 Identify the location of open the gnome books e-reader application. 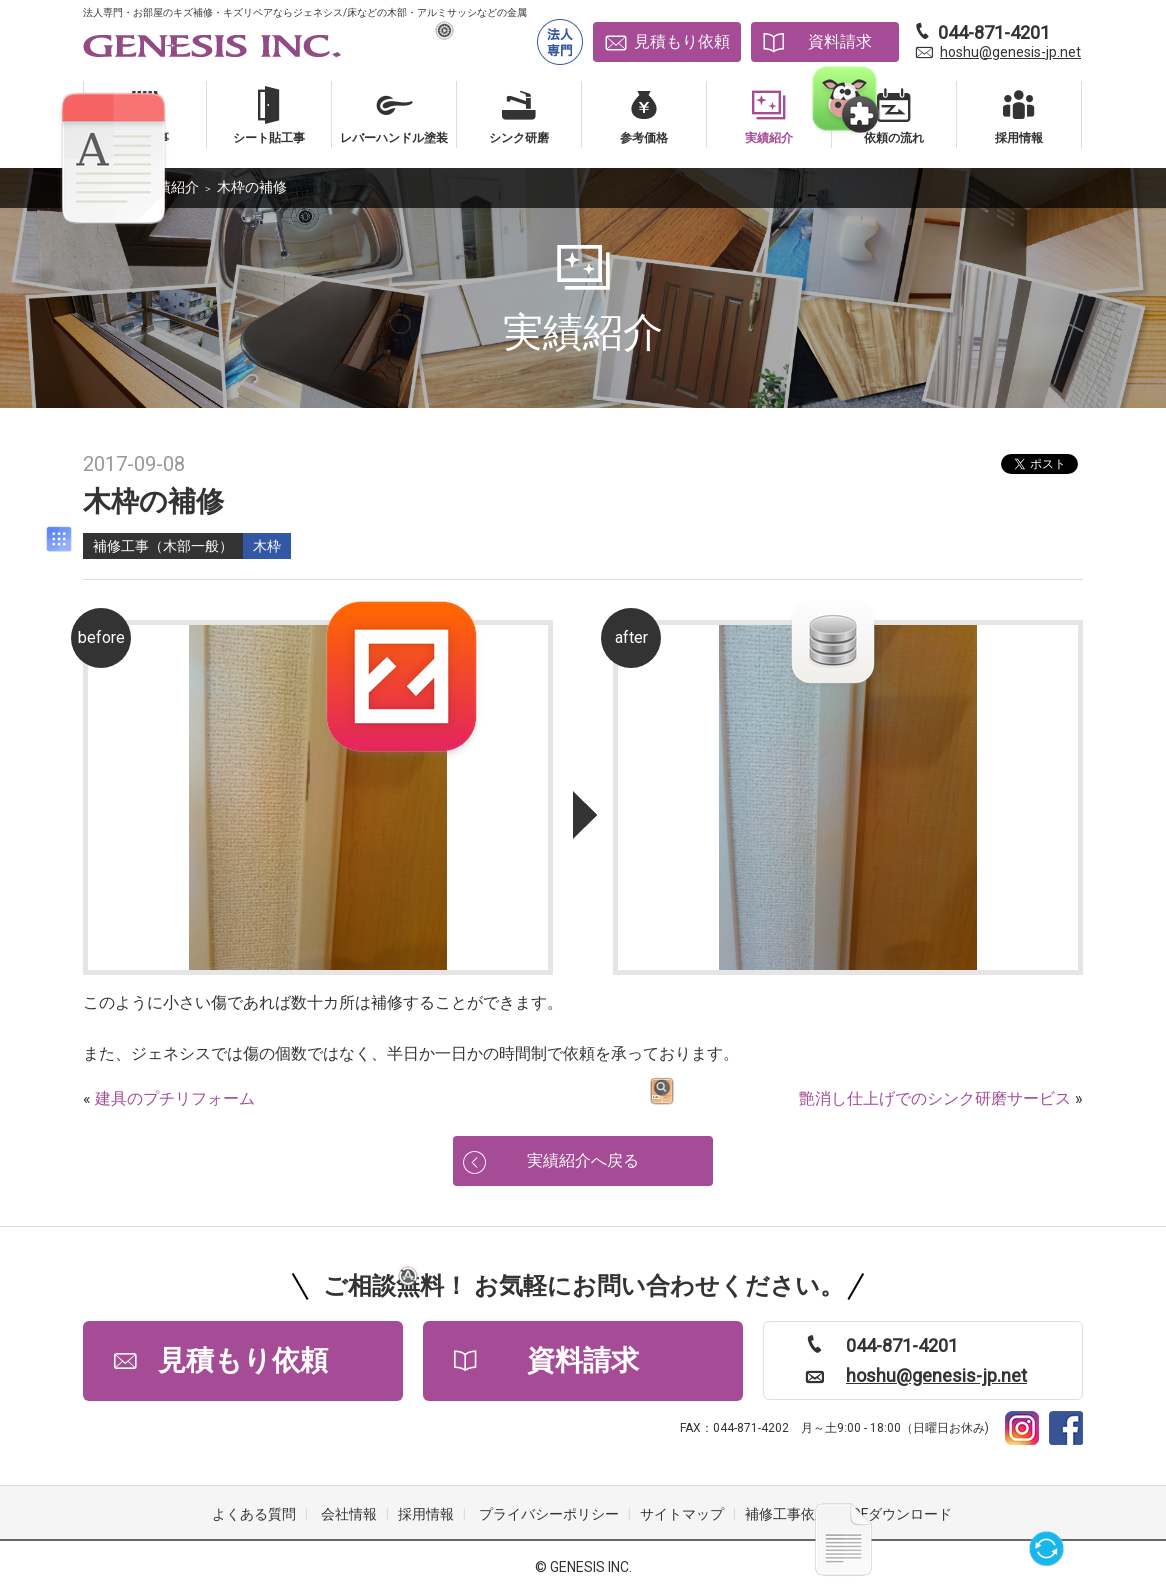
(113, 158).